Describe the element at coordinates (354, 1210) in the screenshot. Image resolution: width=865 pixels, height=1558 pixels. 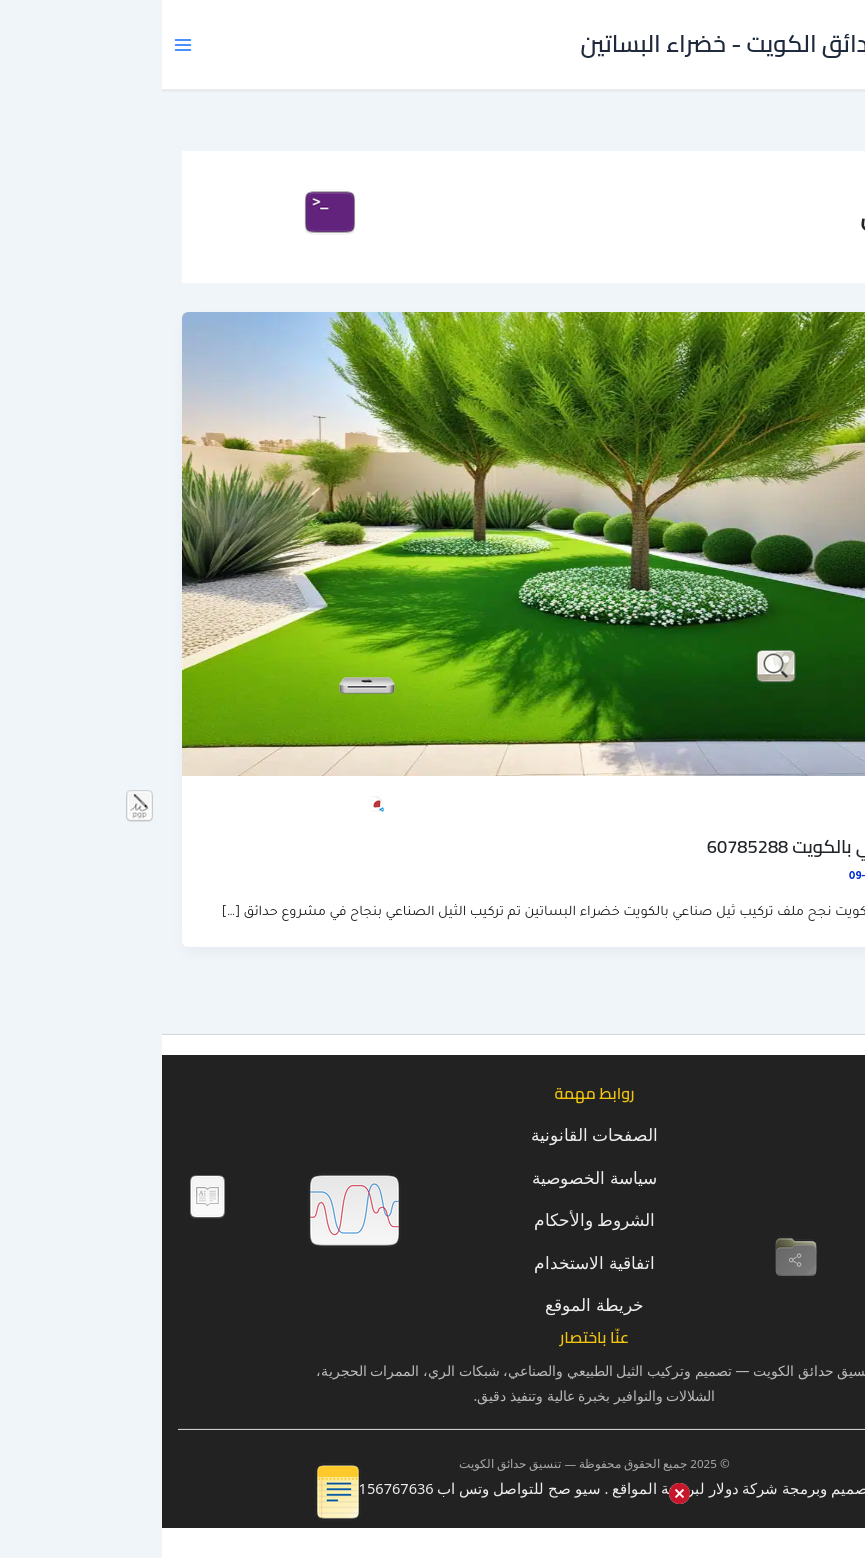
I see `open power statistics application` at that location.